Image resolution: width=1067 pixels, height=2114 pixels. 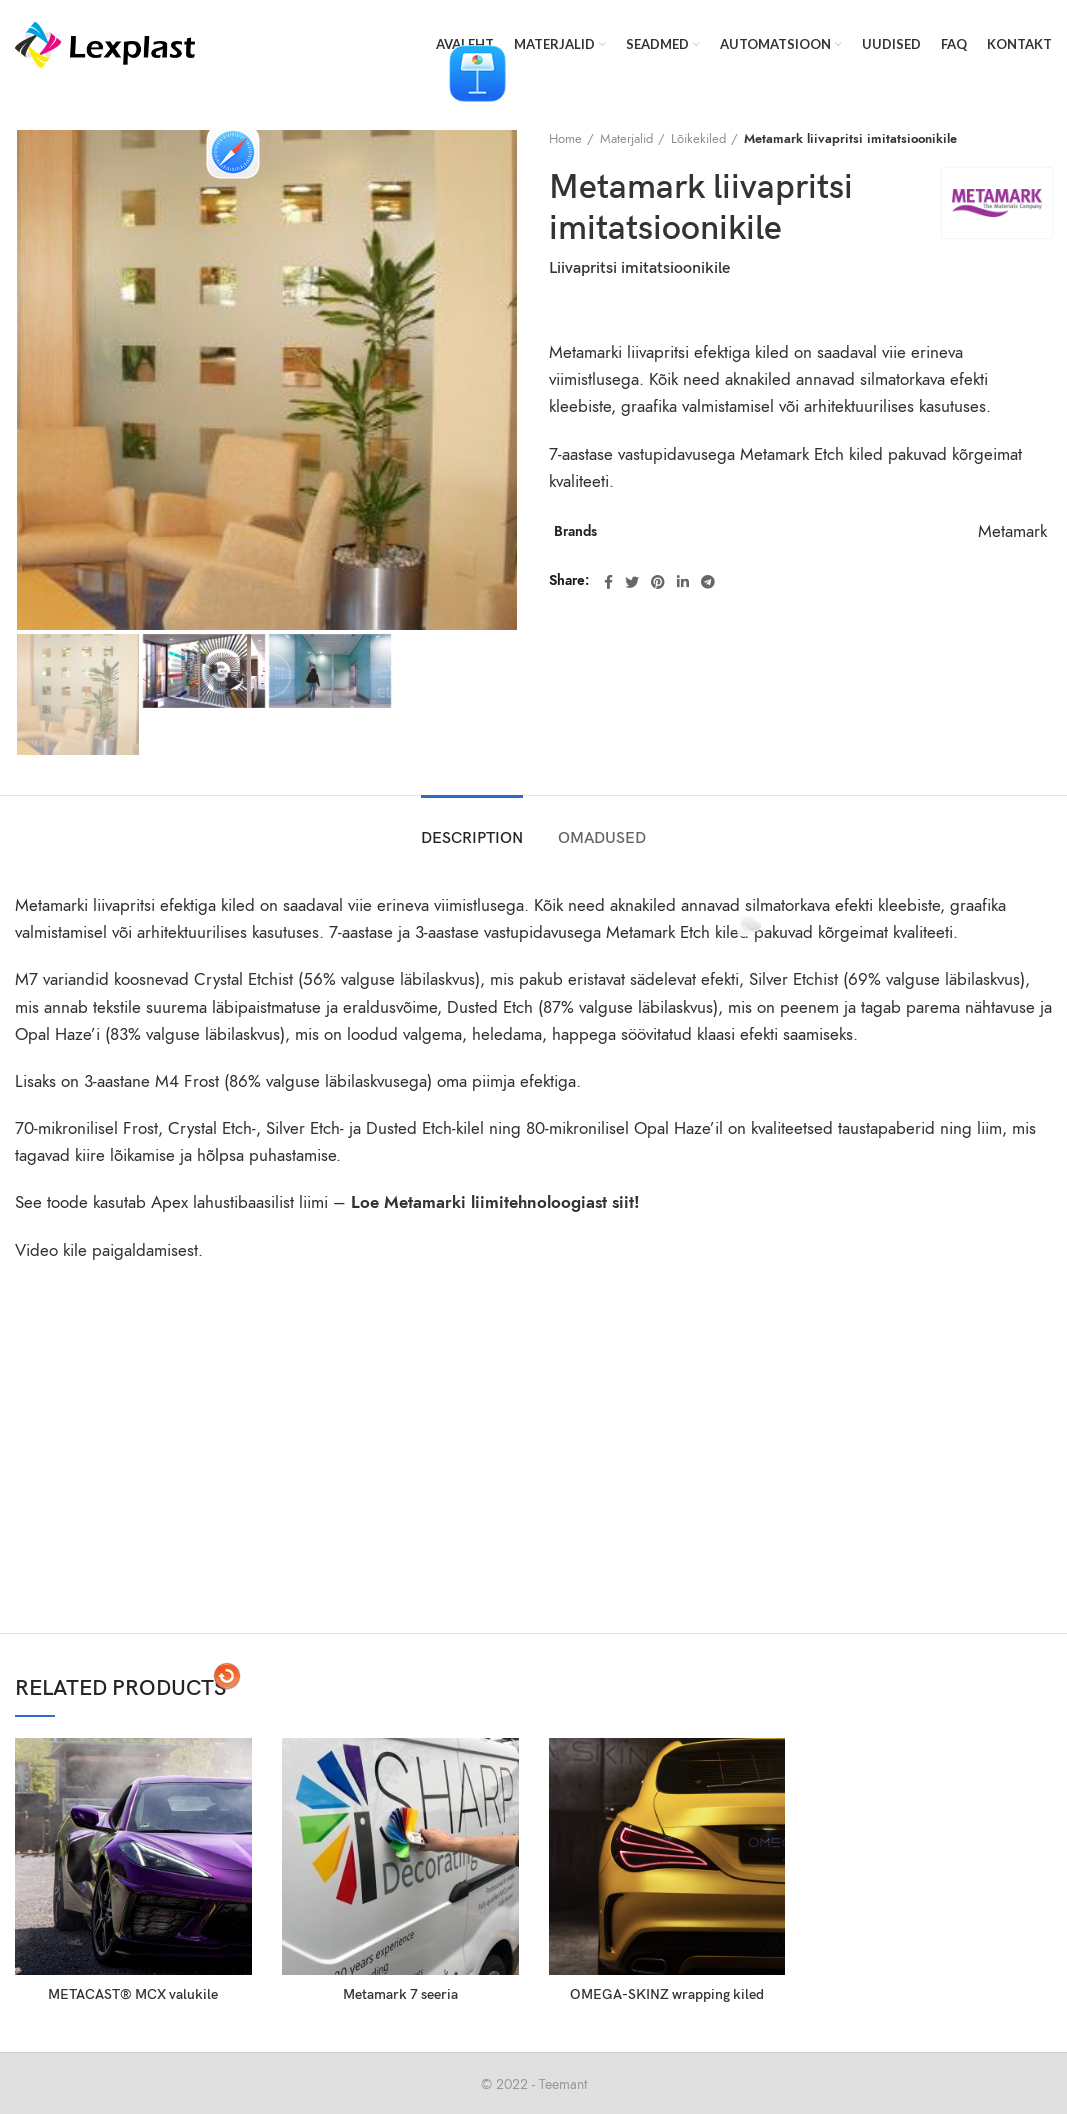 I want to click on open keynote to create or edit presentations, so click(x=477, y=73).